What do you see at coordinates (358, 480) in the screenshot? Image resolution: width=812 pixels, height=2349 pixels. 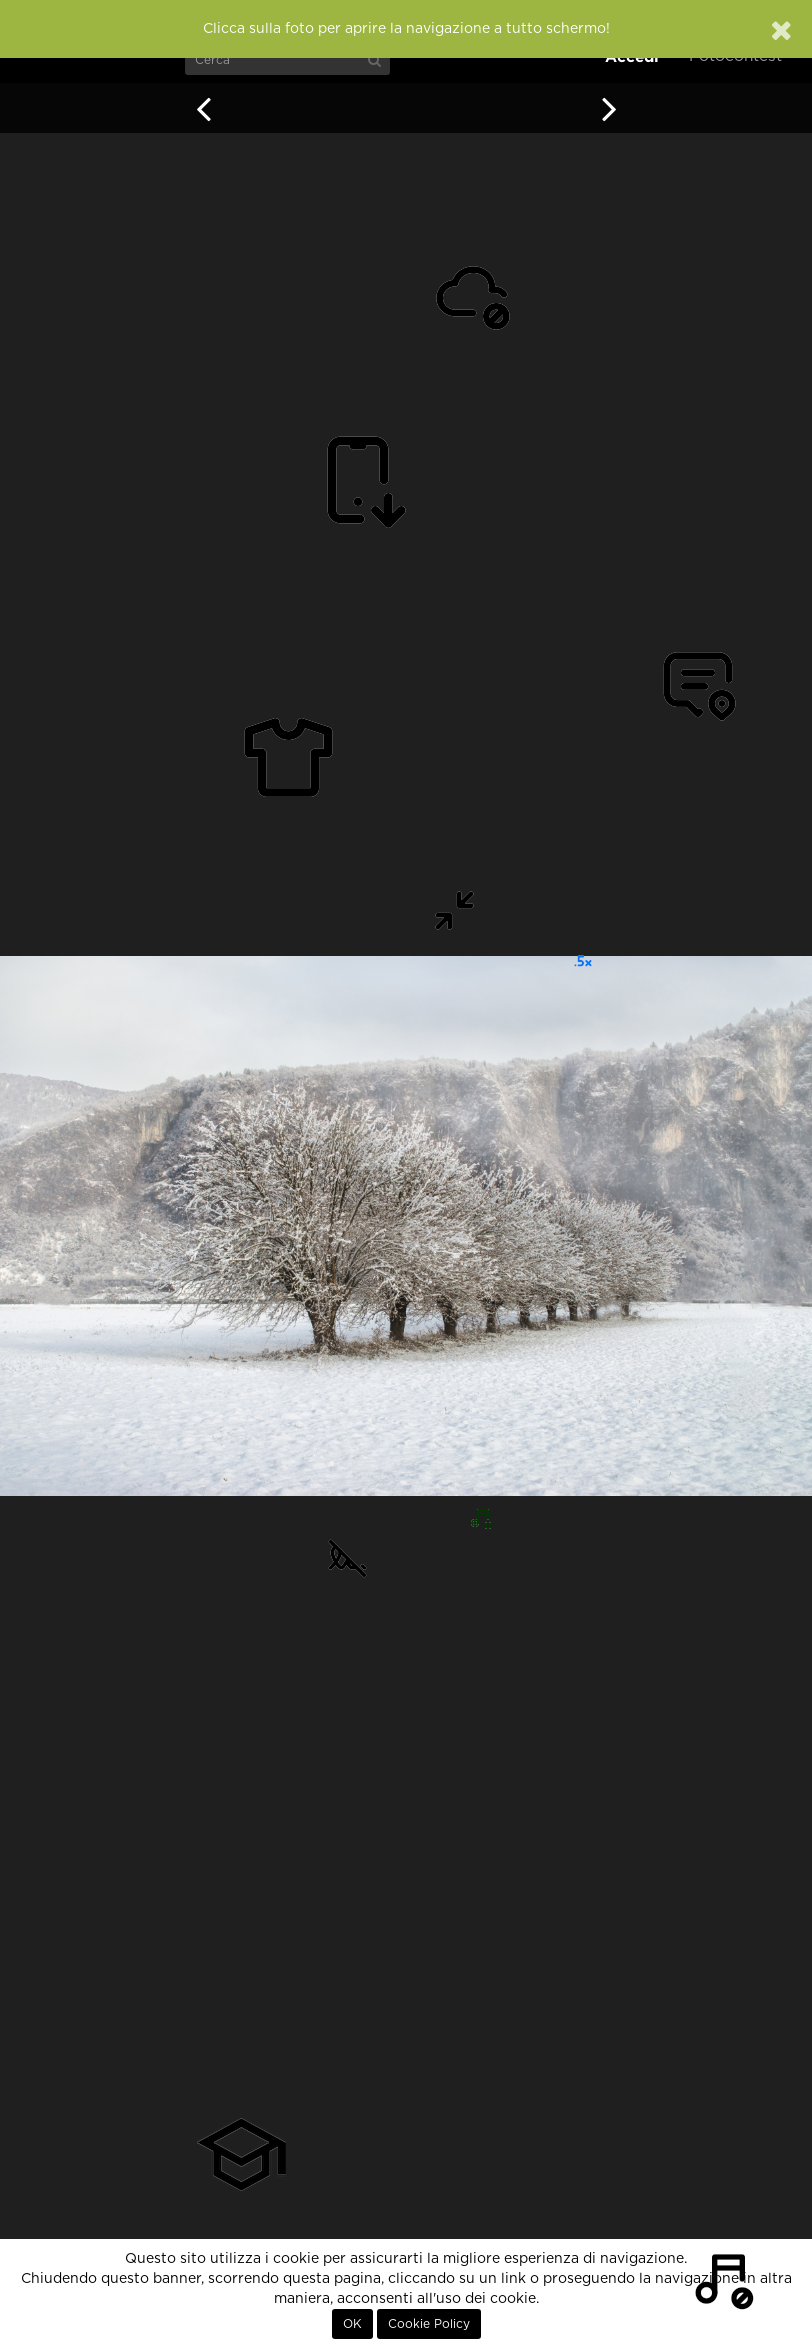 I see `download to mobile device` at bounding box center [358, 480].